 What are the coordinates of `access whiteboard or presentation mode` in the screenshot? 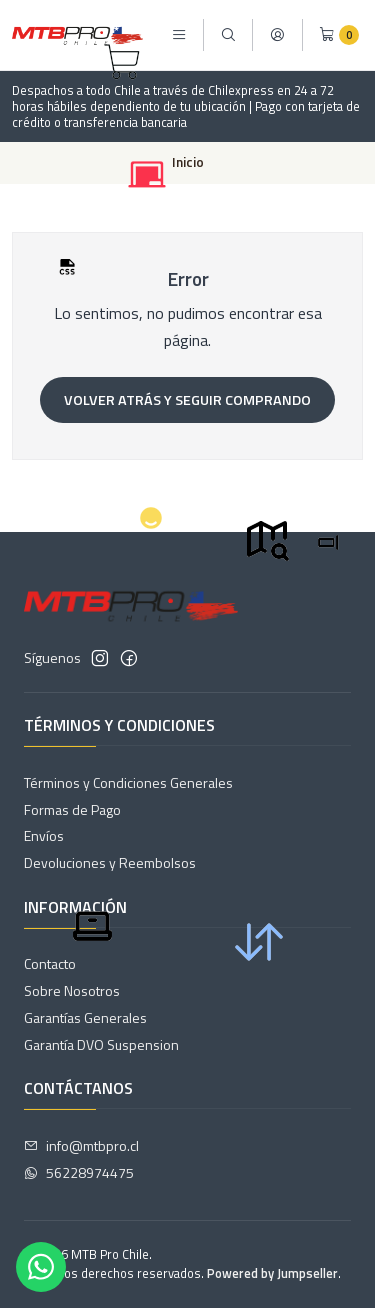 It's located at (147, 175).